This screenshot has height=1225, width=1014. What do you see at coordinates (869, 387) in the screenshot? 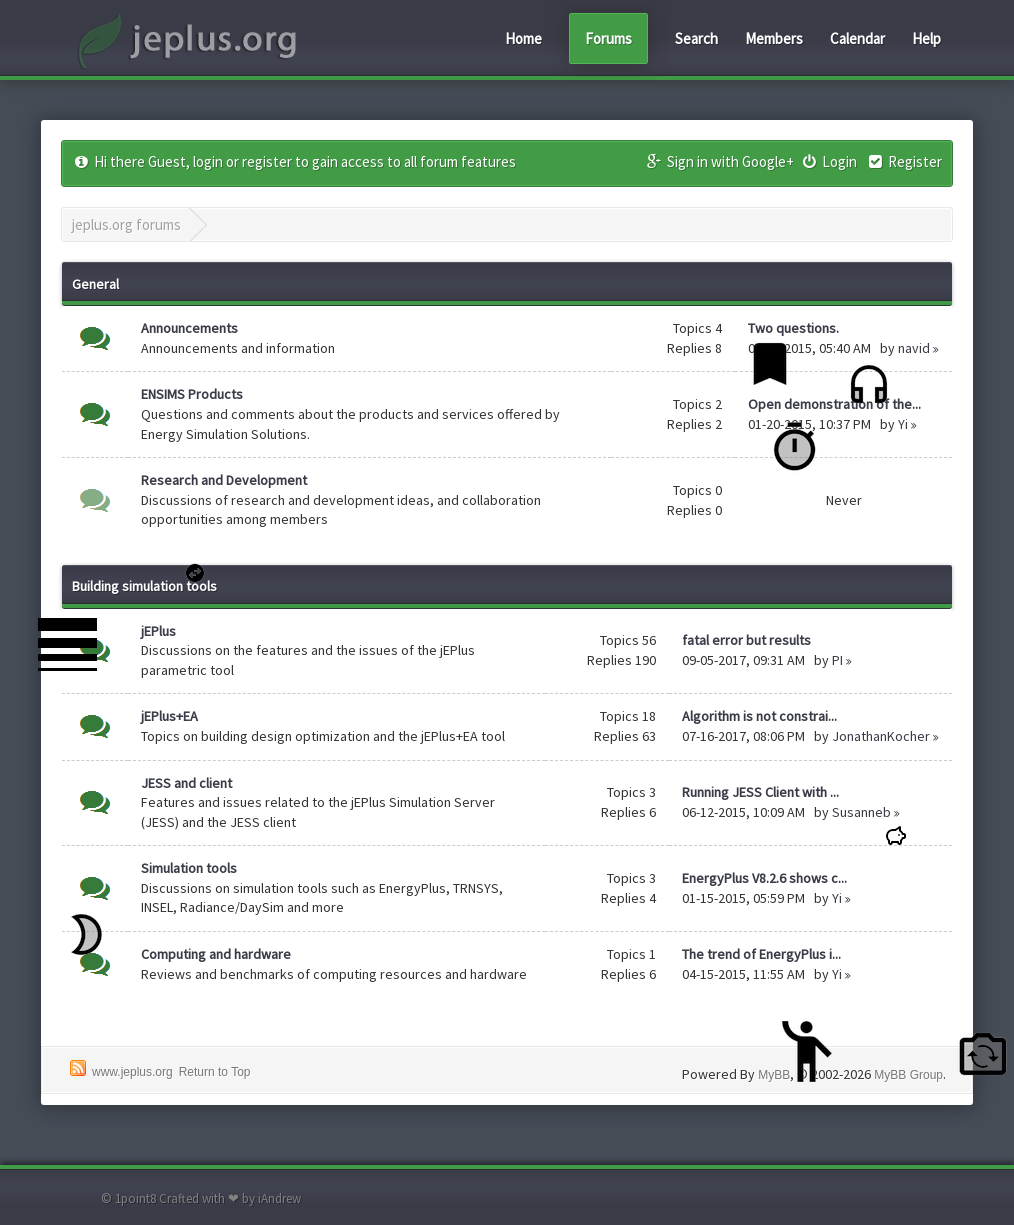
I see `access audio or voice support` at bounding box center [869, 387].